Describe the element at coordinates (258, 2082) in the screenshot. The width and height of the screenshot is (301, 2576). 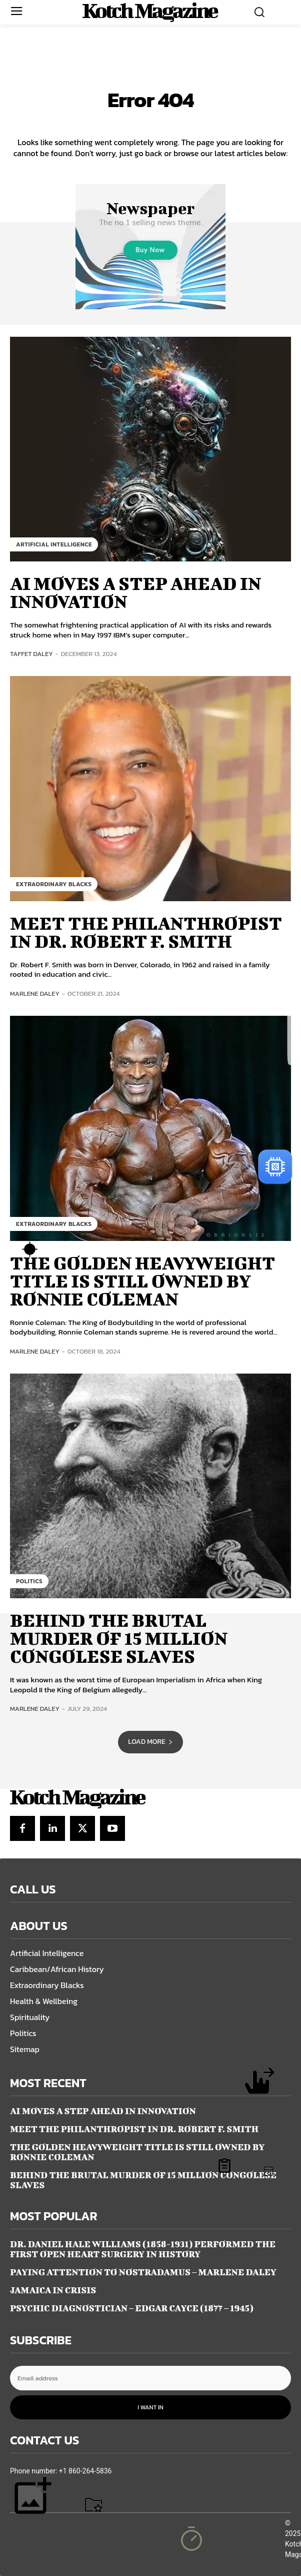
I see `swipe right to continue or proceed` at that location.